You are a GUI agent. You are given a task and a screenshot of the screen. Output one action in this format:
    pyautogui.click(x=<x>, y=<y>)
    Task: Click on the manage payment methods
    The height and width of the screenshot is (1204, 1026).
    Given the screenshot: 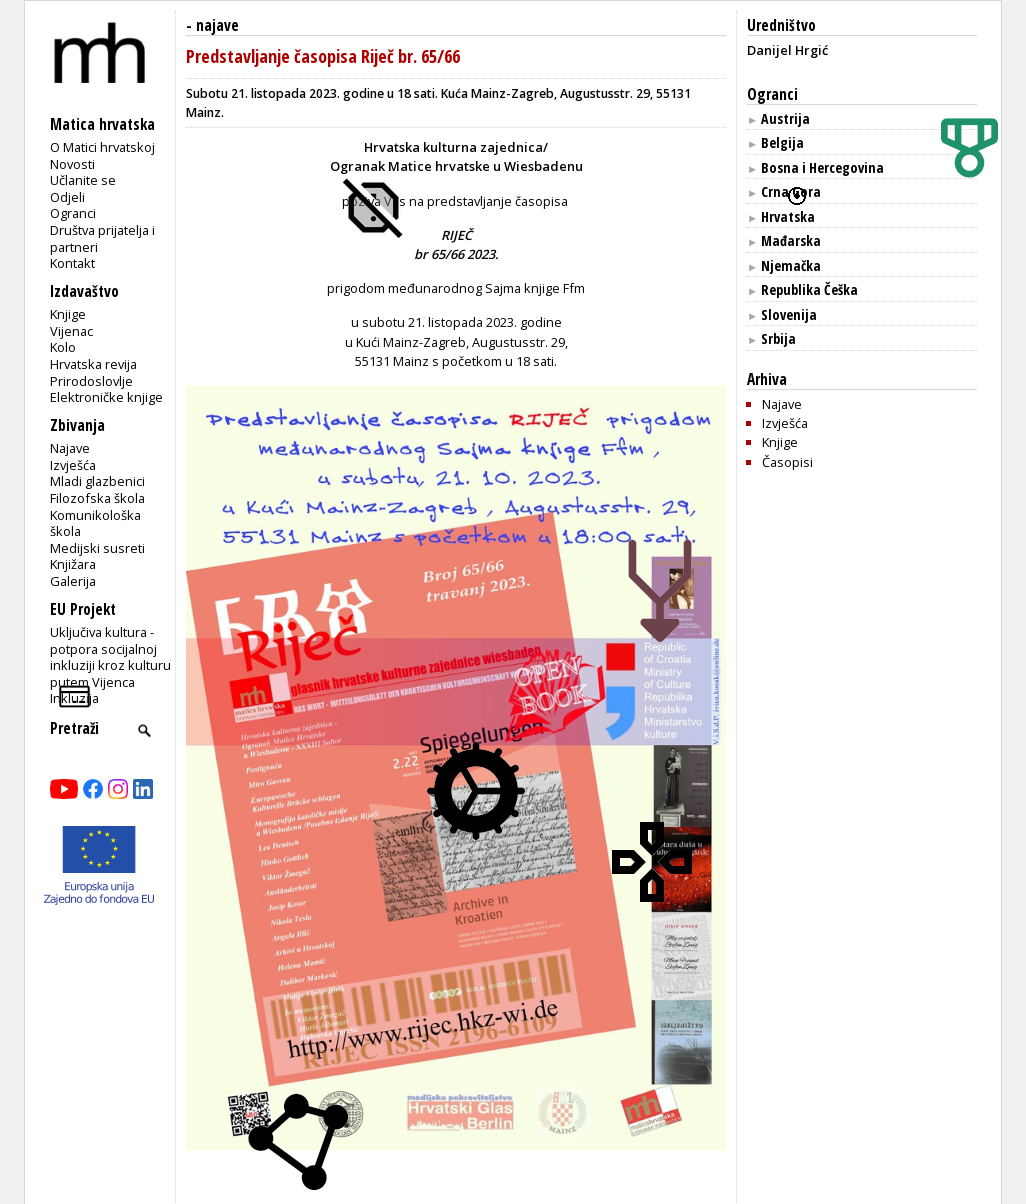 What is the action you would take?
    pyautogui.click(x=74, y=696)
    